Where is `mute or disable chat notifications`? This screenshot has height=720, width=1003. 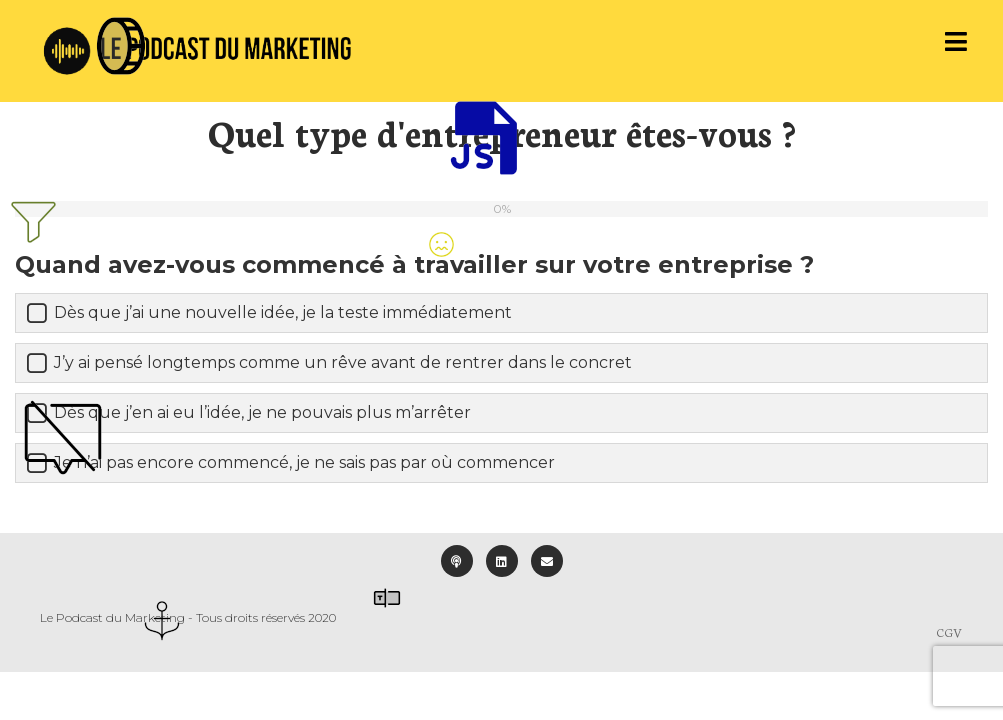
mute or disable chat notifications is located at coordinates (63, 436).